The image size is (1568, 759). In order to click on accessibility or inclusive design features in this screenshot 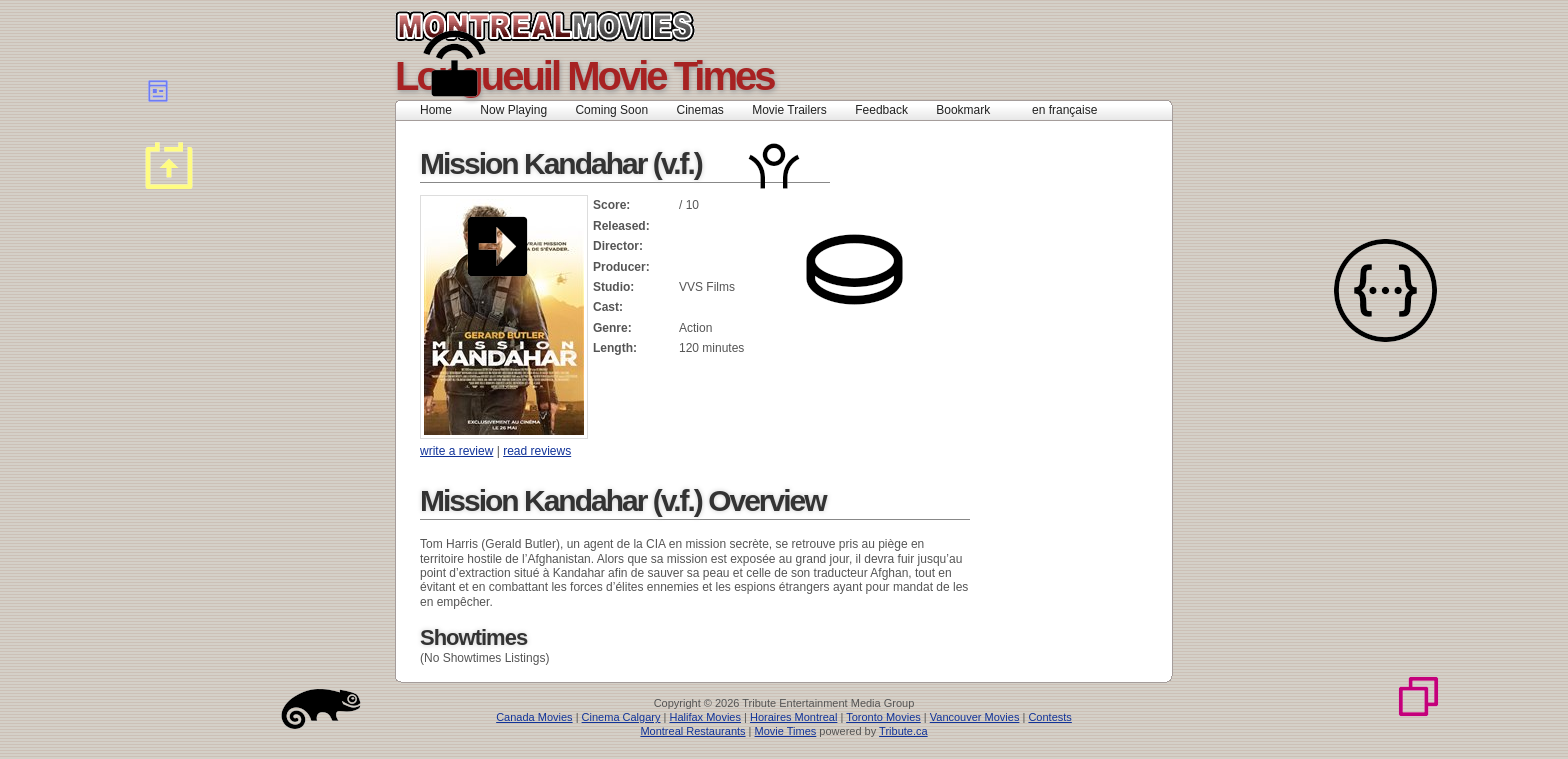, I will do `click(774, 166)`.